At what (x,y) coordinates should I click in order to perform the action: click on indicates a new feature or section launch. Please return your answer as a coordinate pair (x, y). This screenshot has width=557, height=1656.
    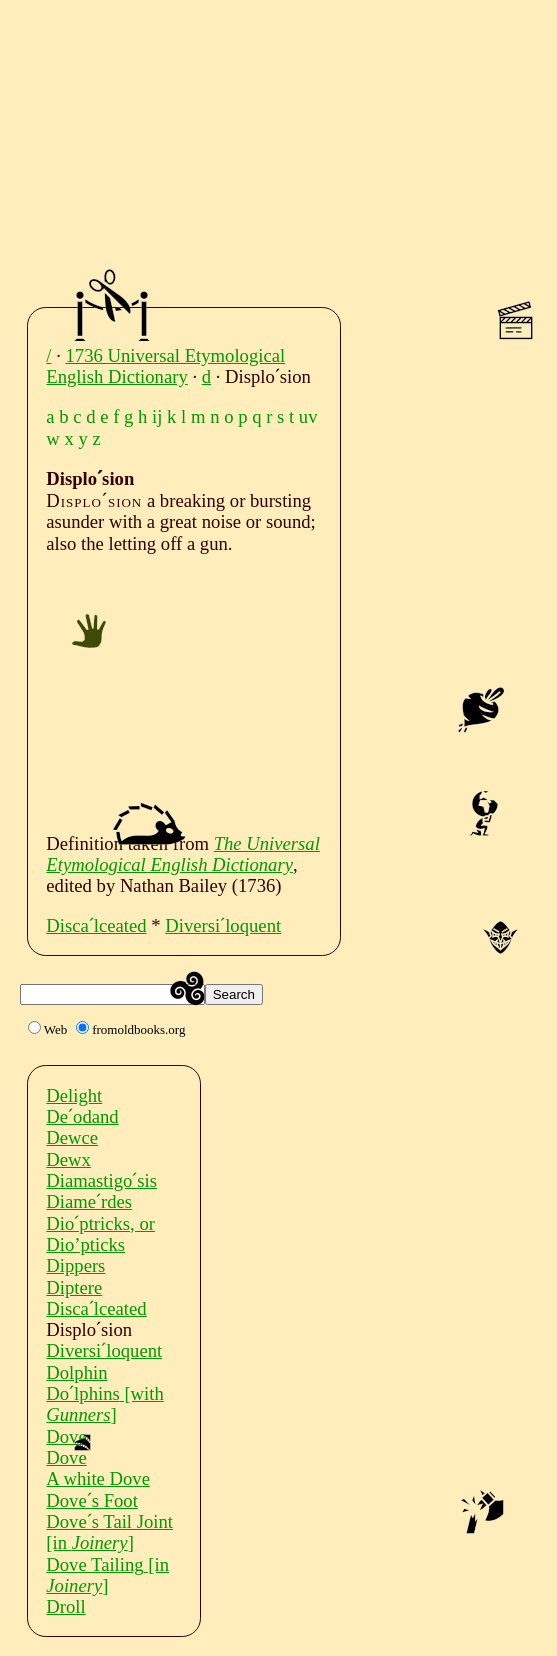
    Looking at the image, I should click on (112, 304).